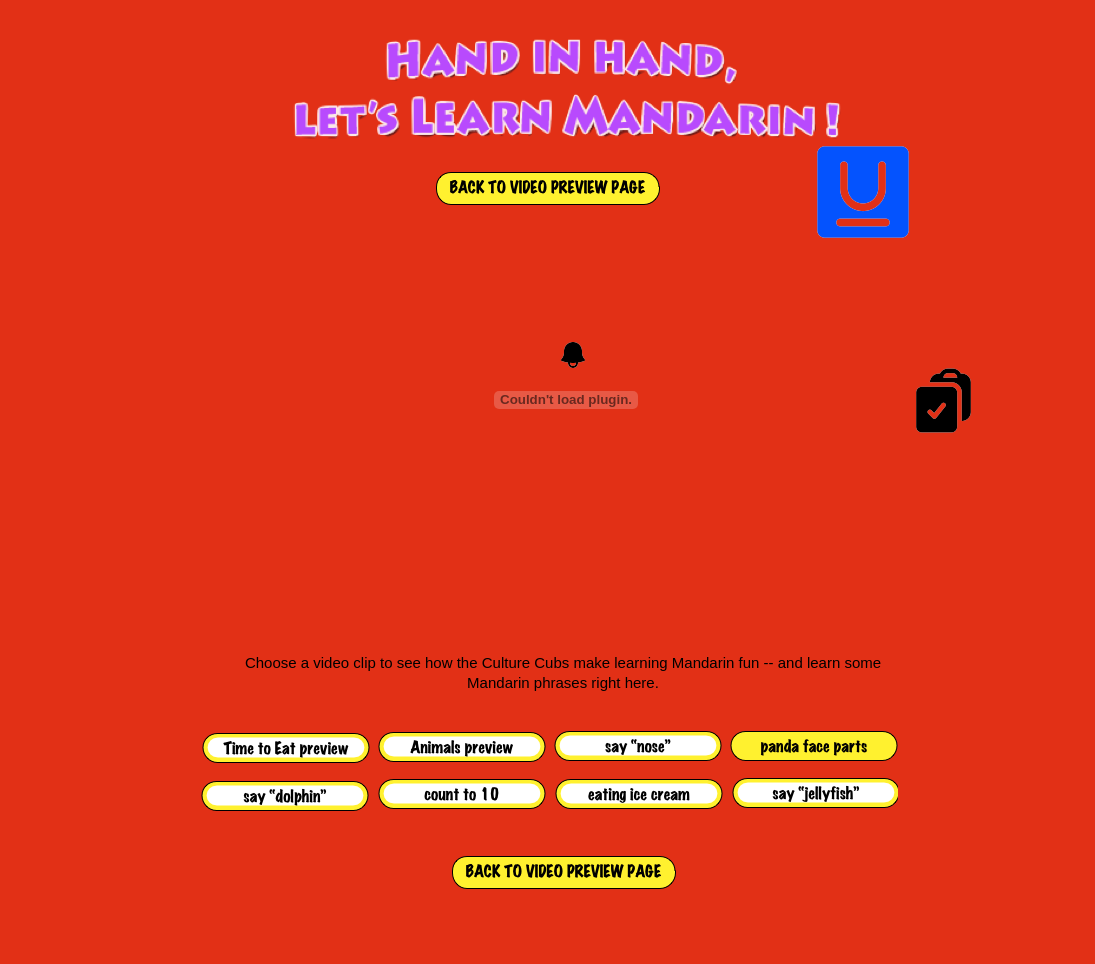 The width and height of the screenshot is (1095, 964). What do you see at coordinates (943, 400) in the screenshot?
I see `mark task or document as complete` at bounding box center [943, 400].